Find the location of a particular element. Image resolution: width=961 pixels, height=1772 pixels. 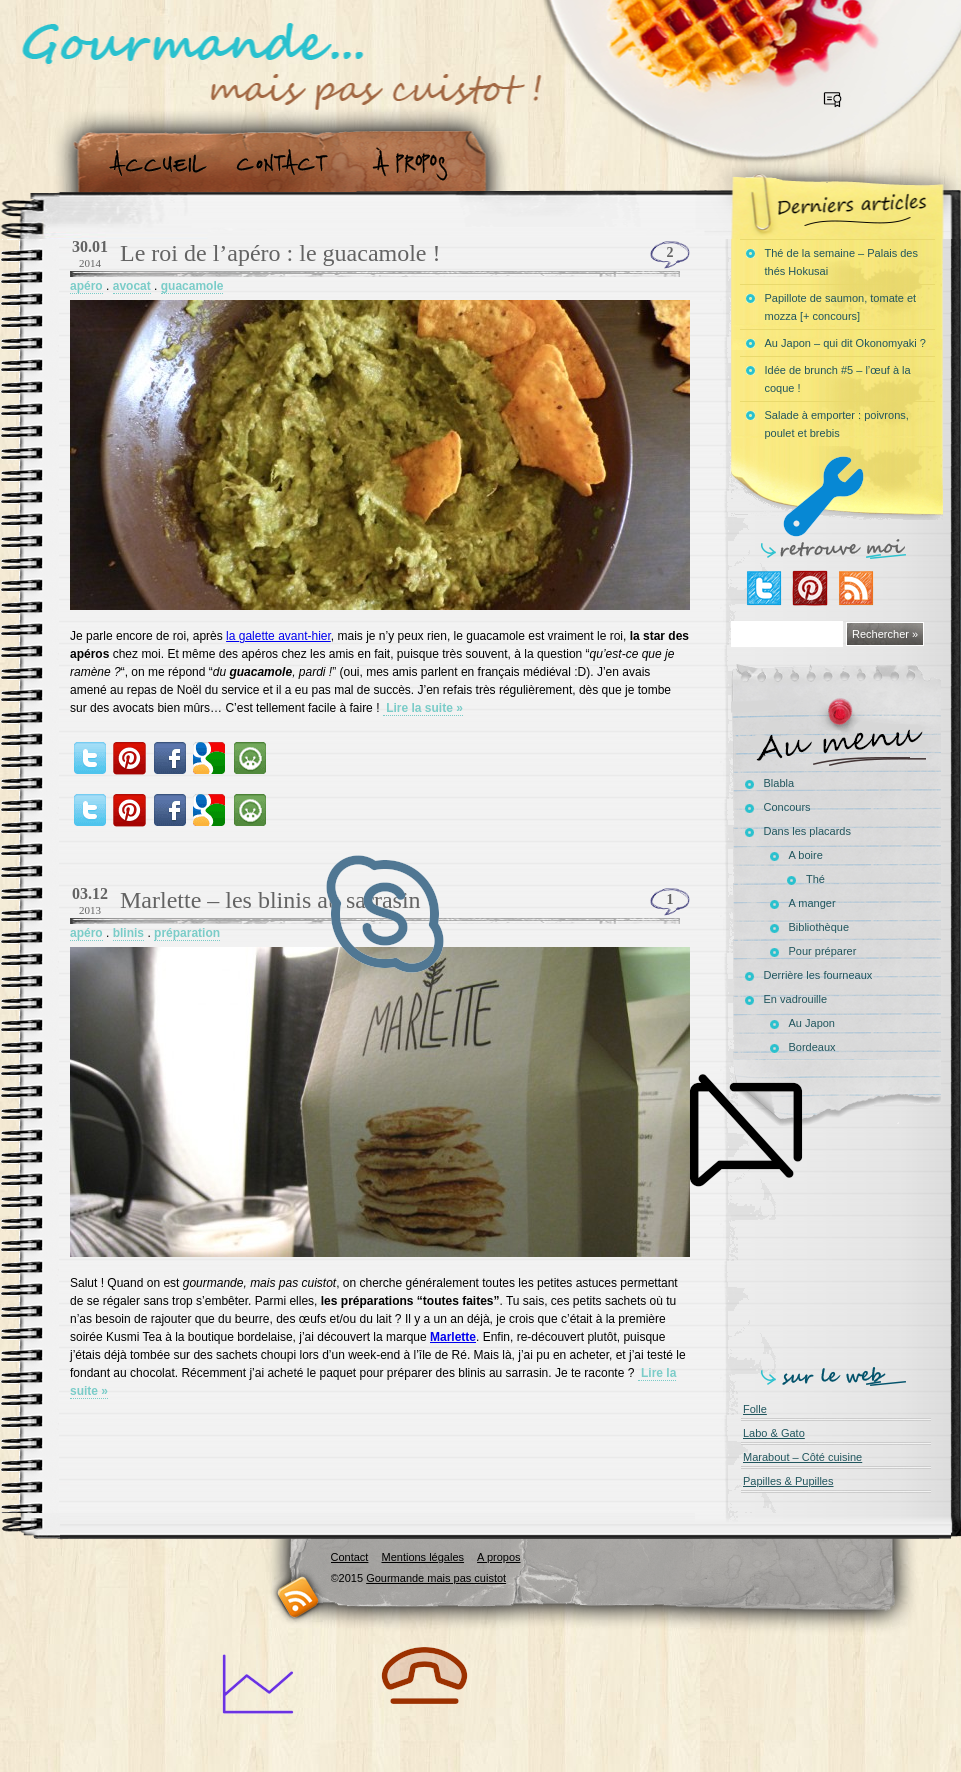

mute or disable chat notifications is located at coordinates (746, 1126).